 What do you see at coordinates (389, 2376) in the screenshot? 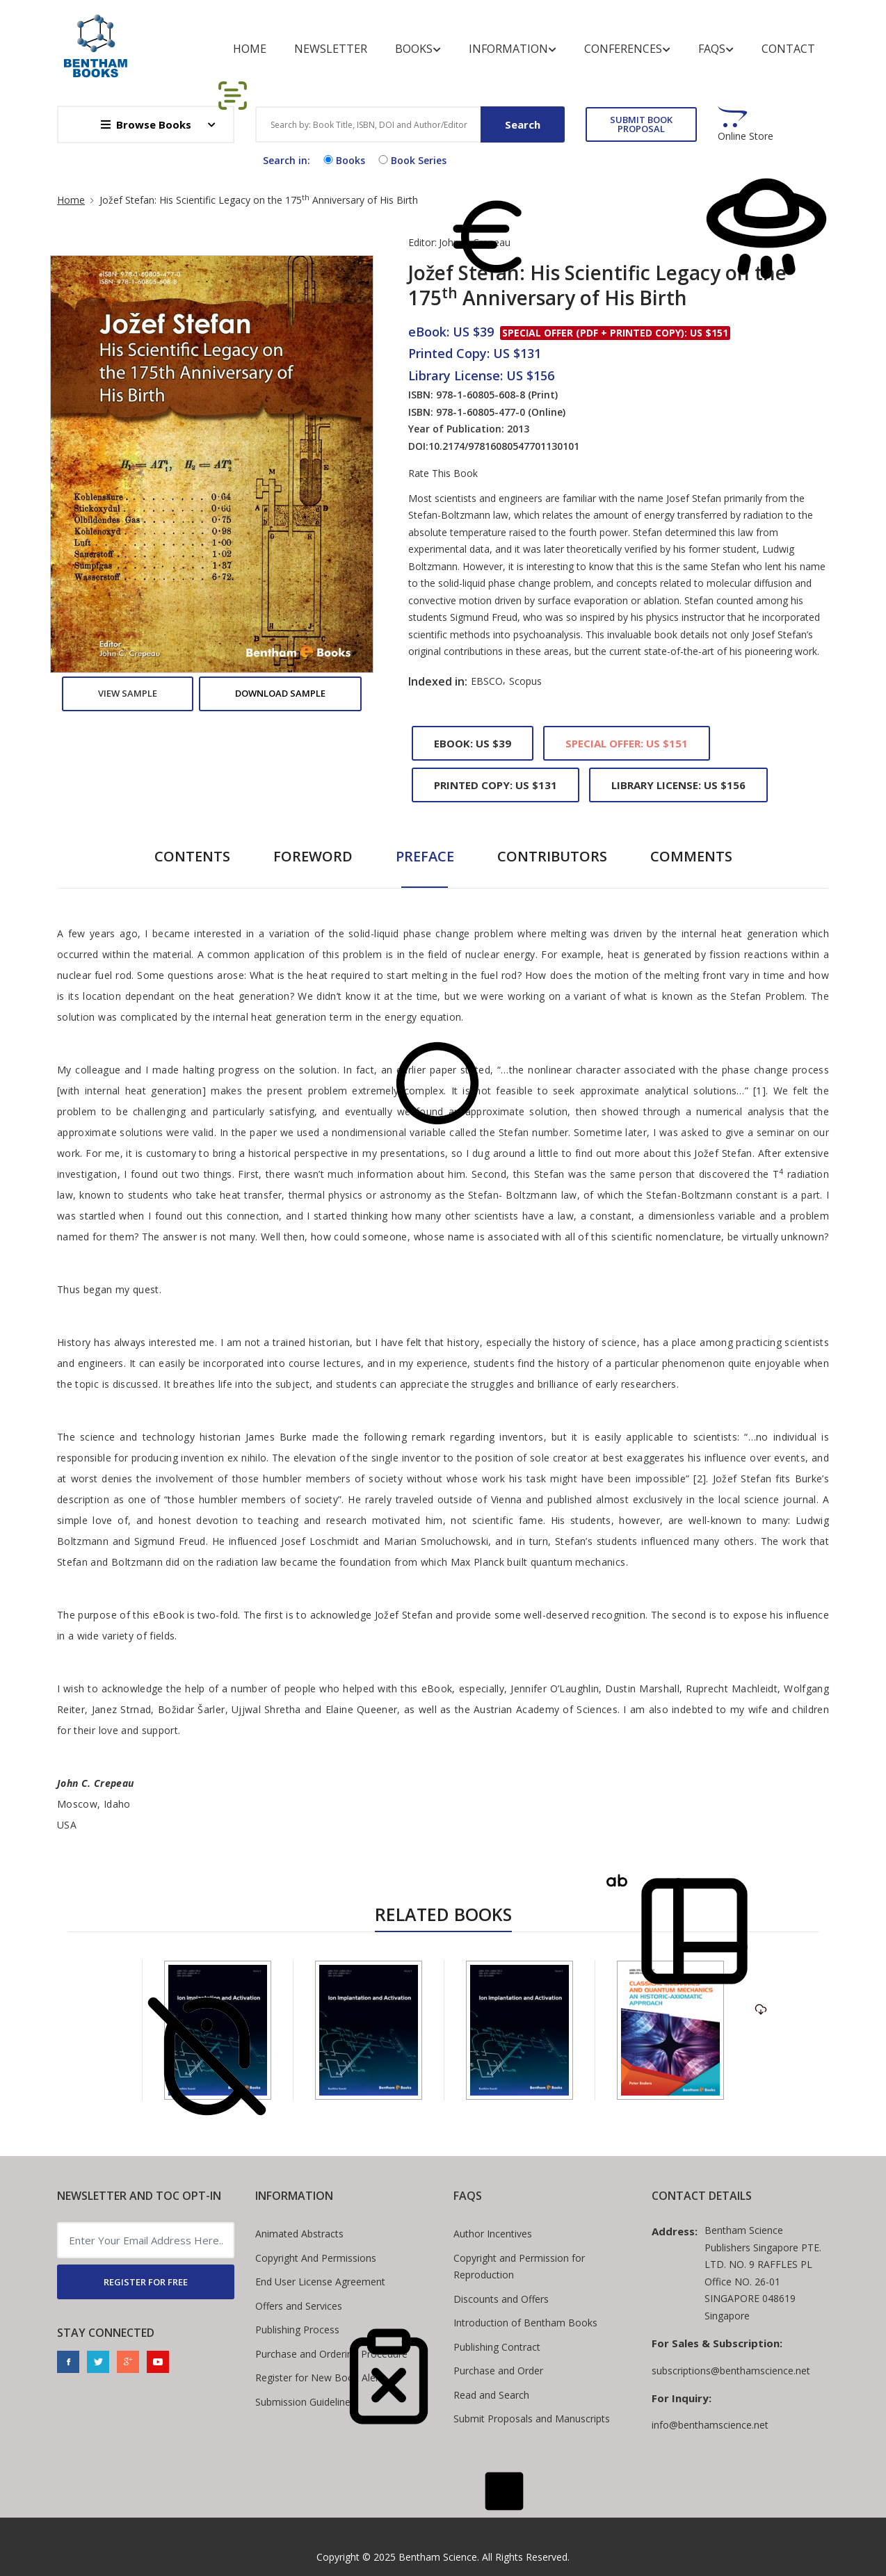
I see `clear clipboard contents` at bounding box center [389, 2376].